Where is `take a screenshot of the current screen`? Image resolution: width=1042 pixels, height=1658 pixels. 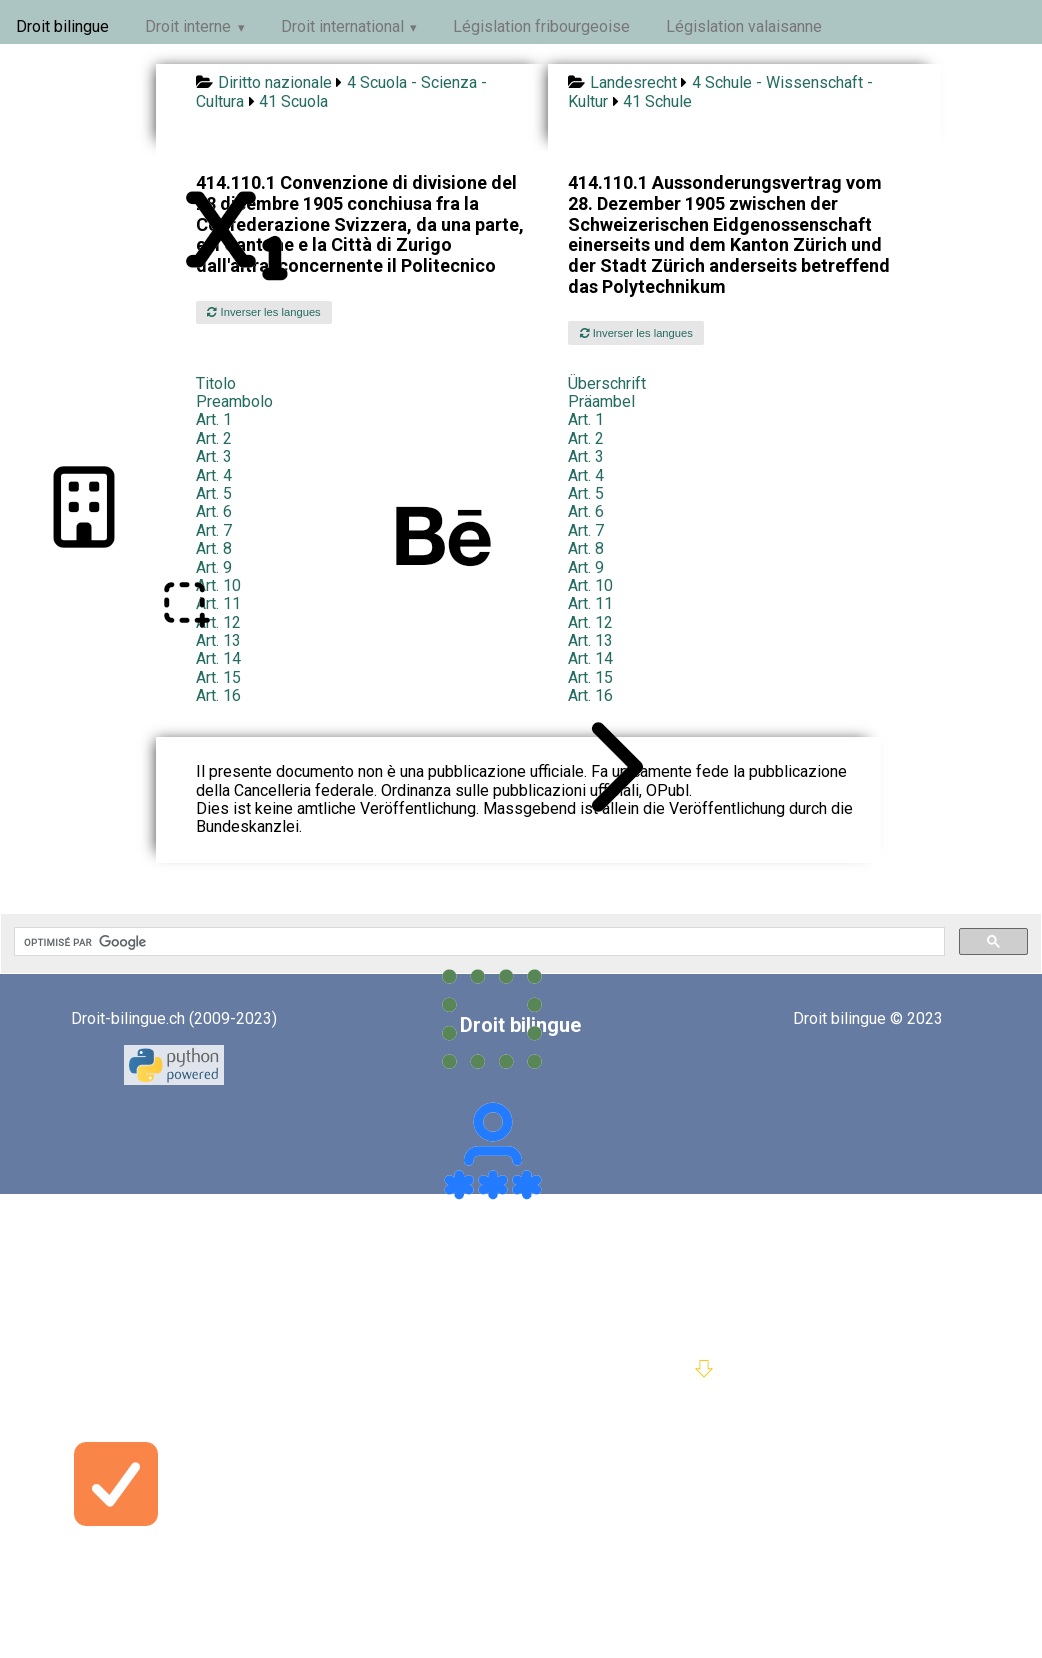 take a screenshot of the current screen is located at coordinates (184, 602).